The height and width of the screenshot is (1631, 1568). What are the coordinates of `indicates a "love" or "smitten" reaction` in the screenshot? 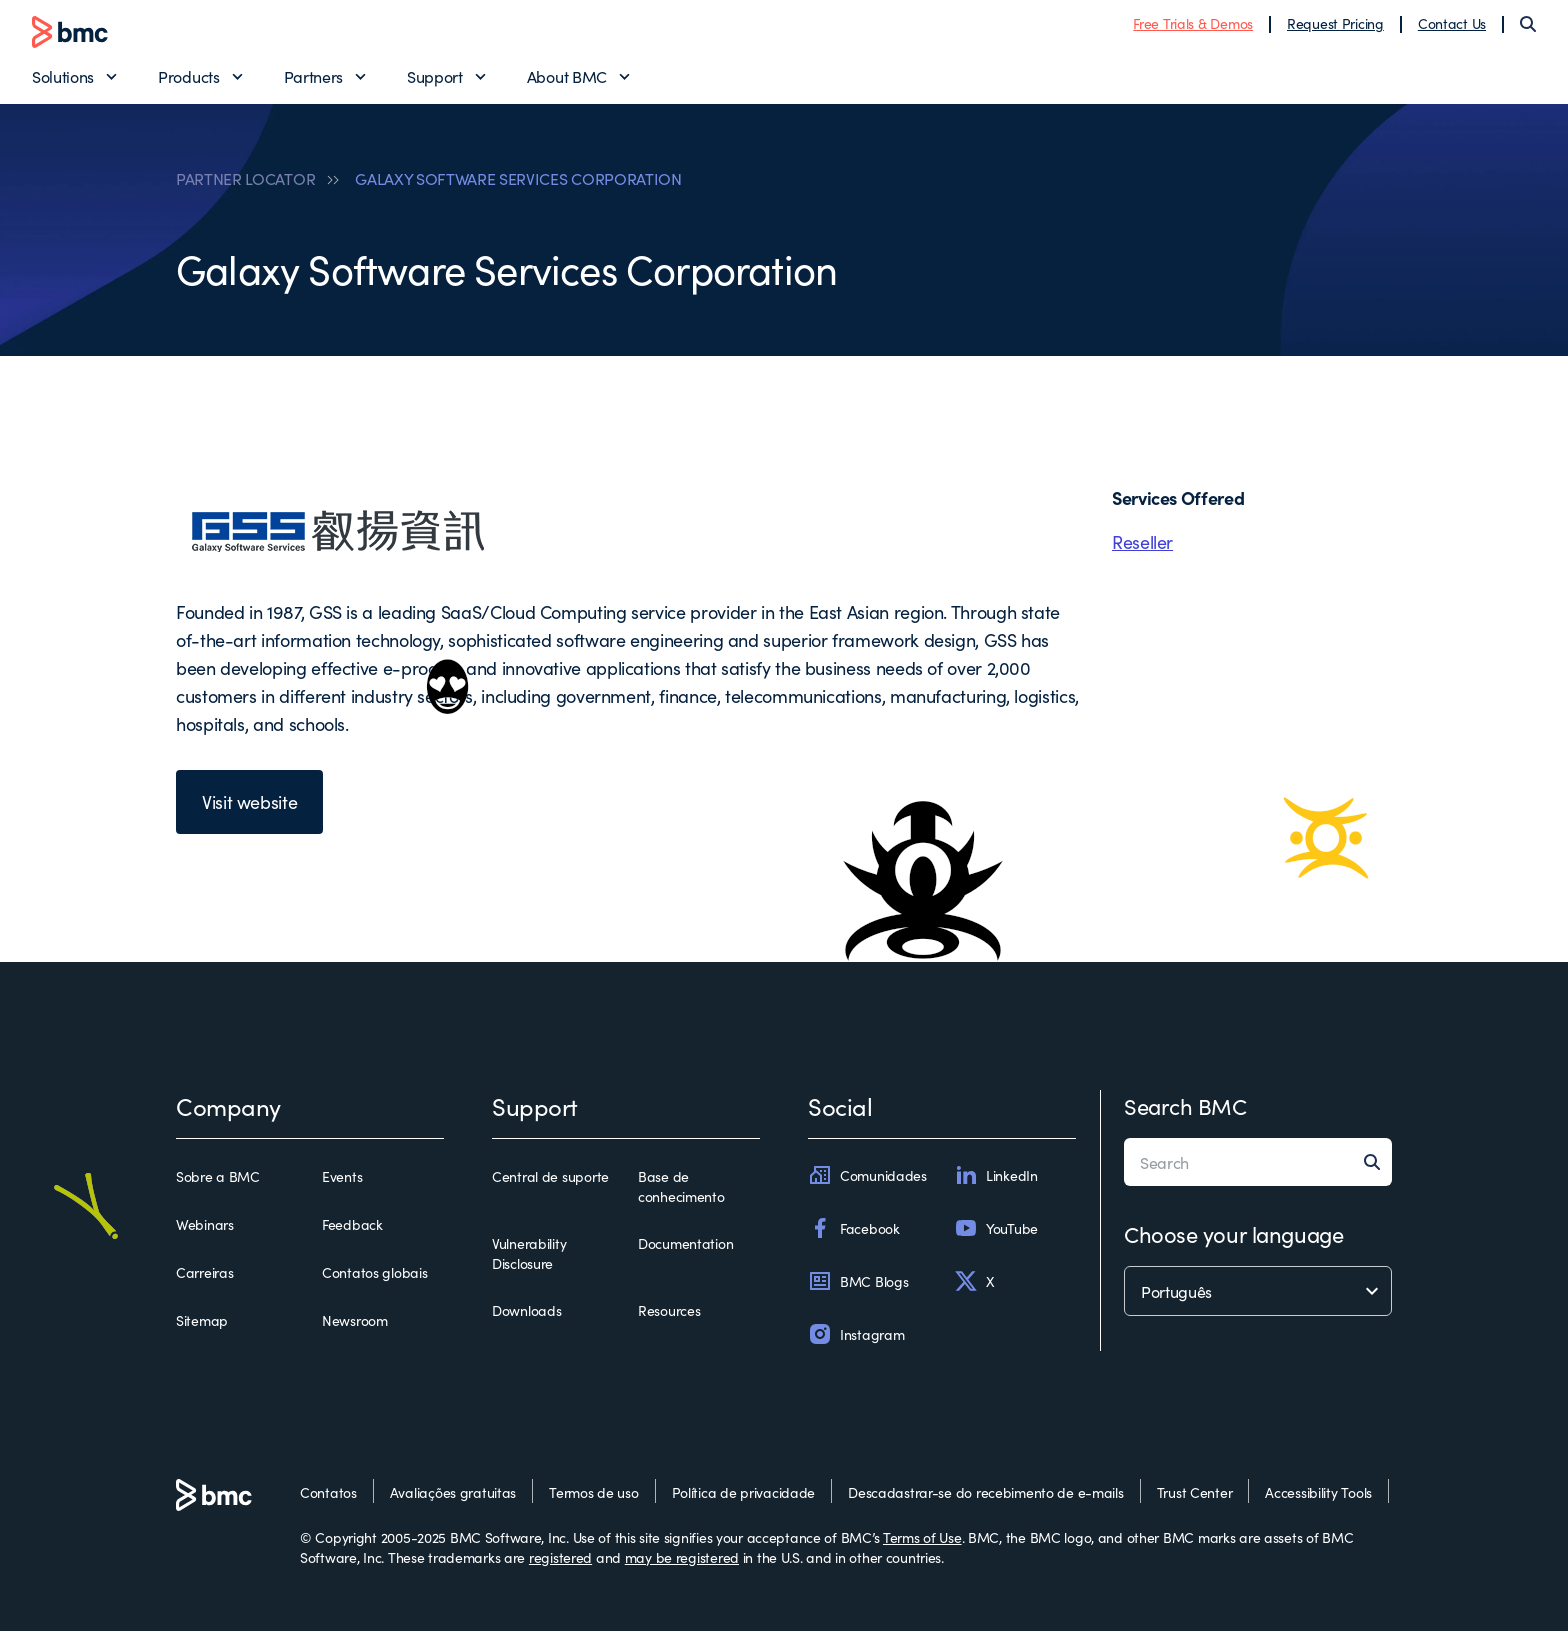 It's located at (447, 686).